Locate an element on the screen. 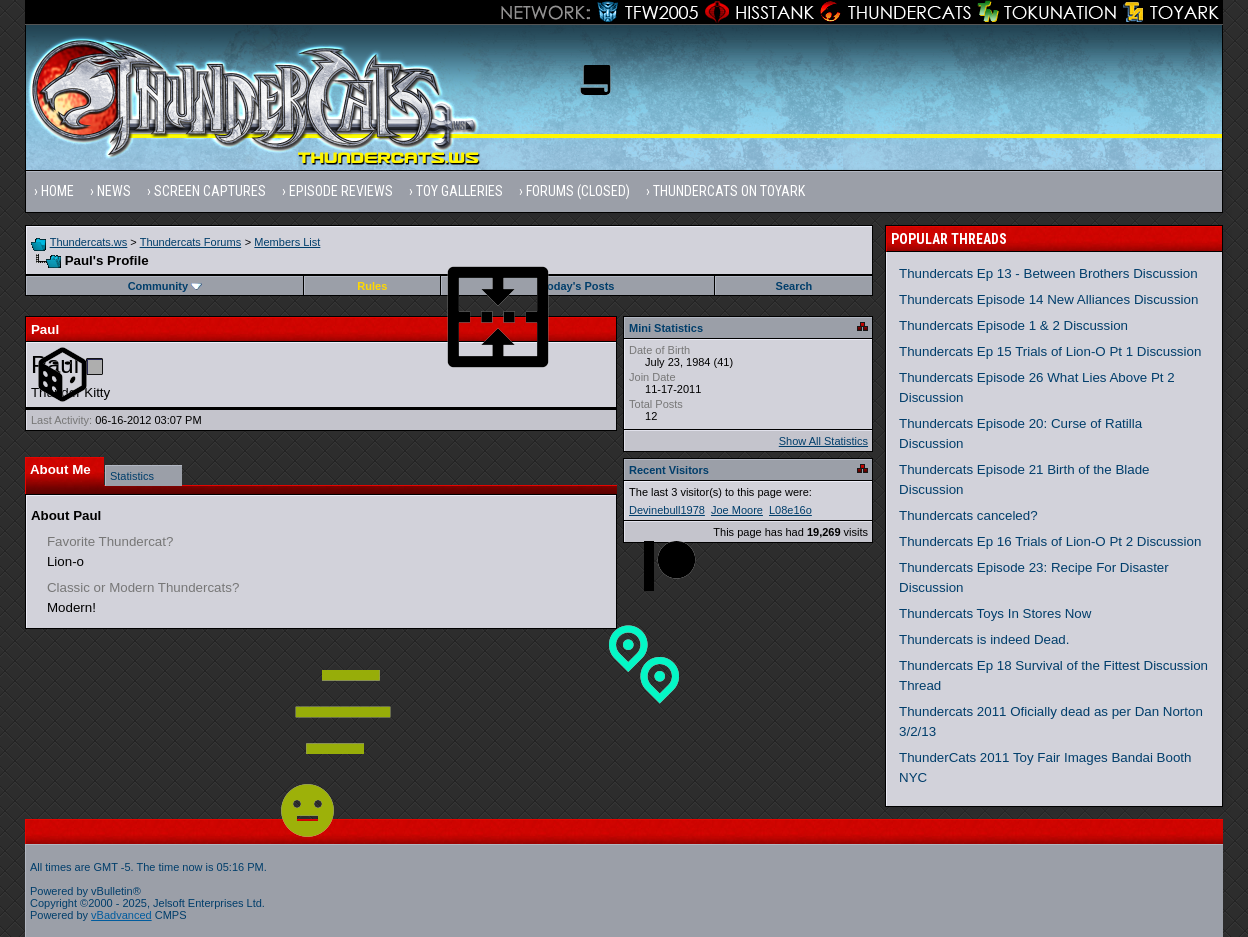  view document or paper file is located at coordinates (597, 80).